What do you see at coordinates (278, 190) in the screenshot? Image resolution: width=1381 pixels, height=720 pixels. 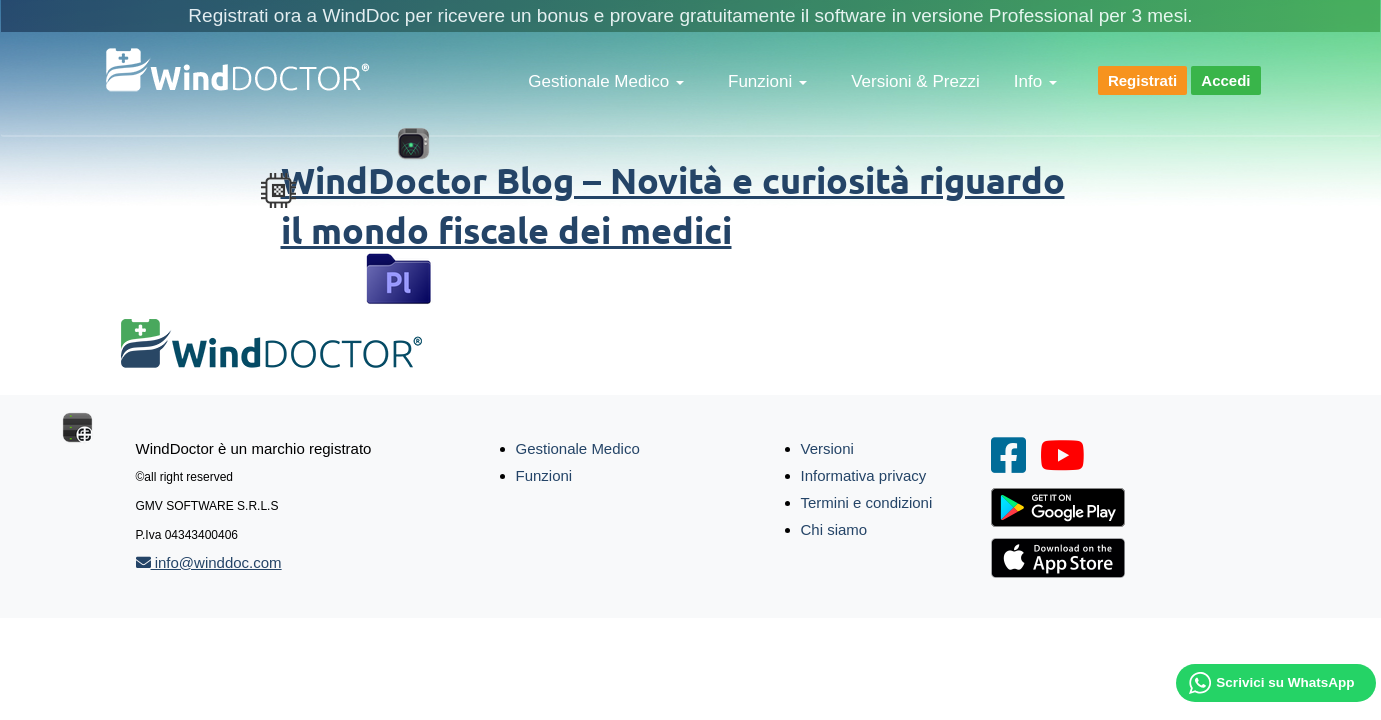 I see `access electronics or hardware settings` at bounding box center [278, 190].